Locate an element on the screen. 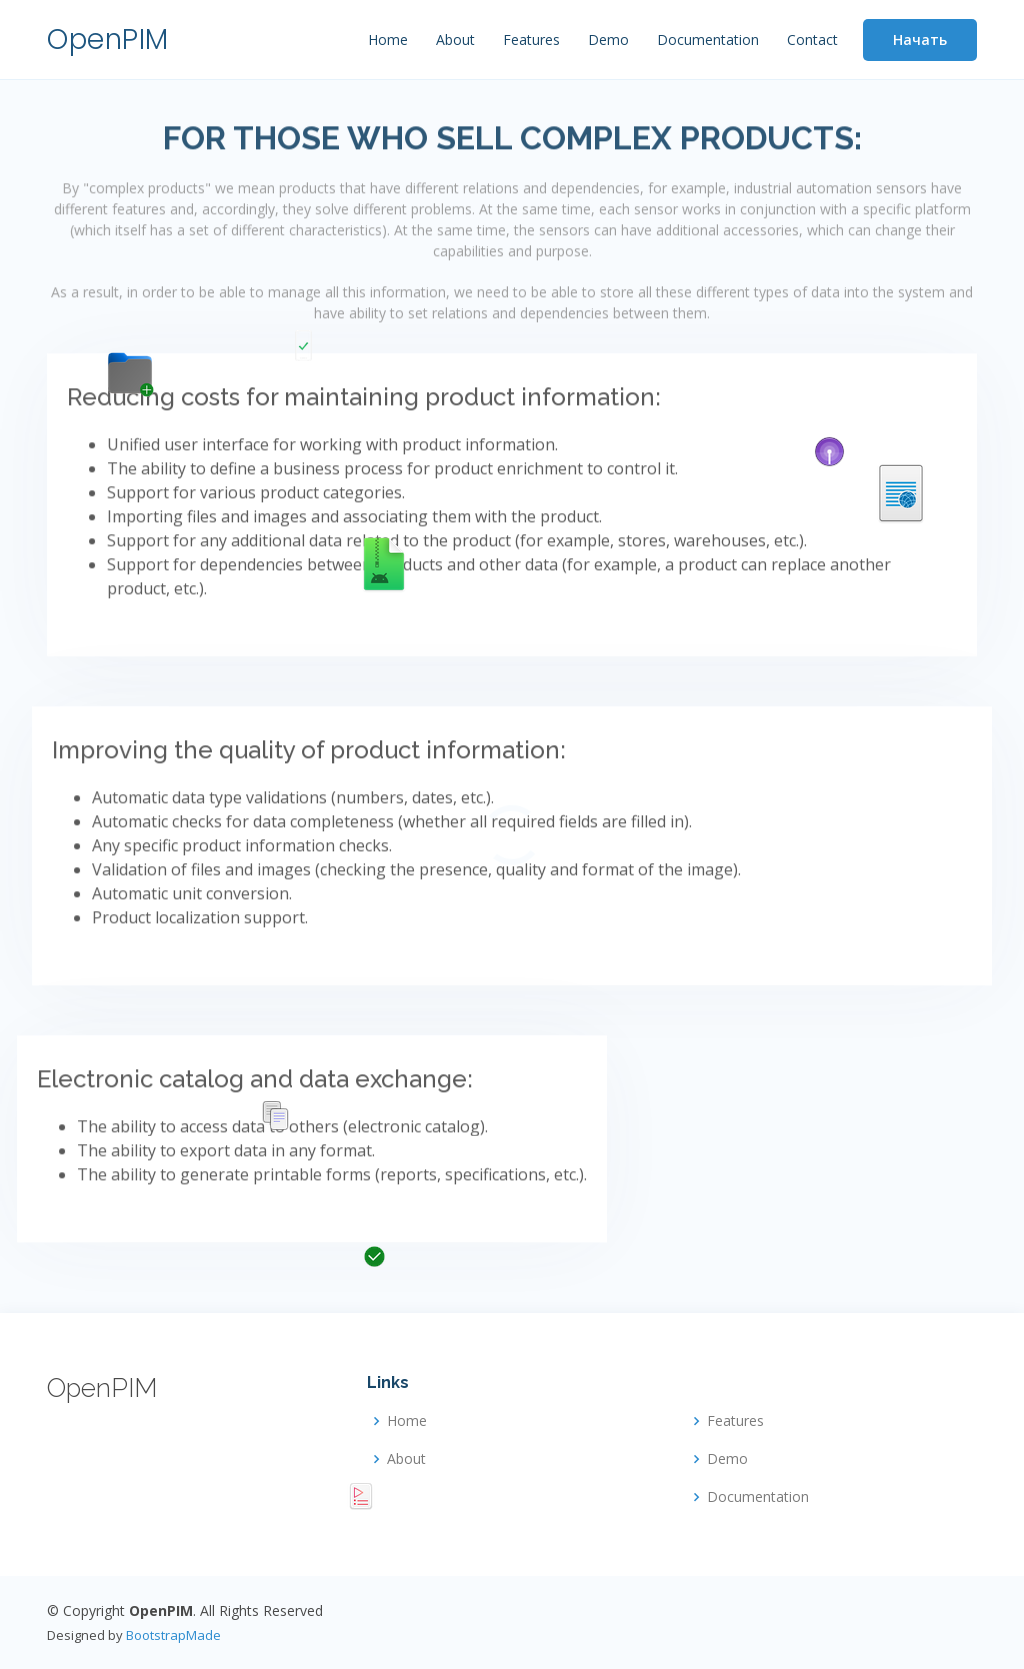 This screenshot has height=1669, width=1024. create a new folder is located at coordinates (130, 373).